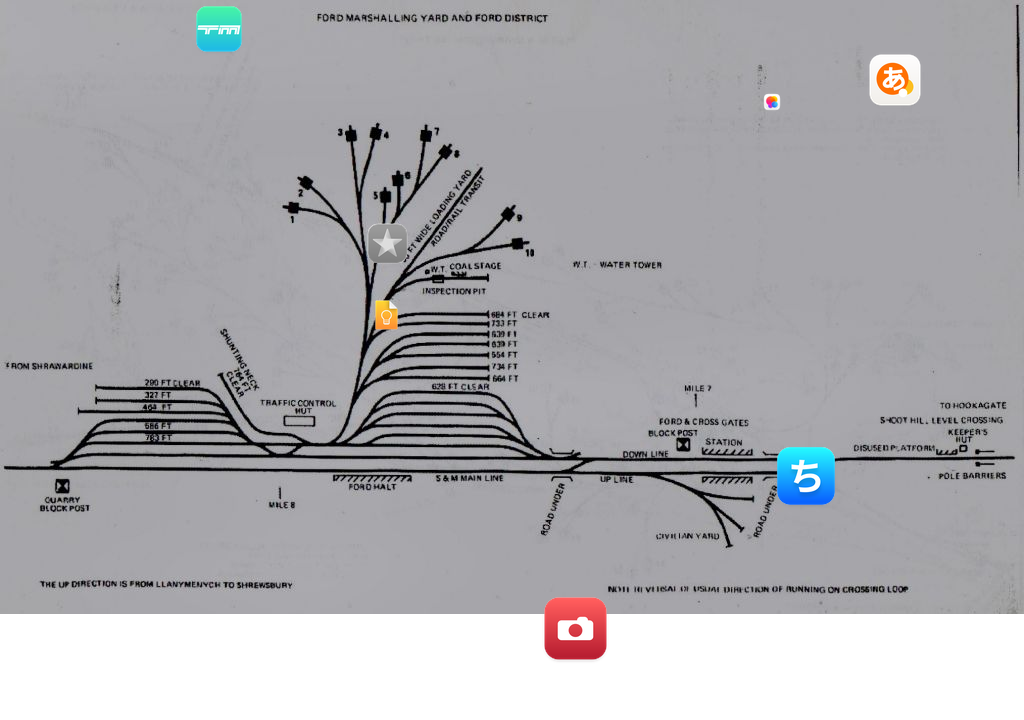  What do you see at coordinates (806, 476) in the screenshot?
I see `open ibus-anthy japanese input method settings` at bounding box center [806, 476].